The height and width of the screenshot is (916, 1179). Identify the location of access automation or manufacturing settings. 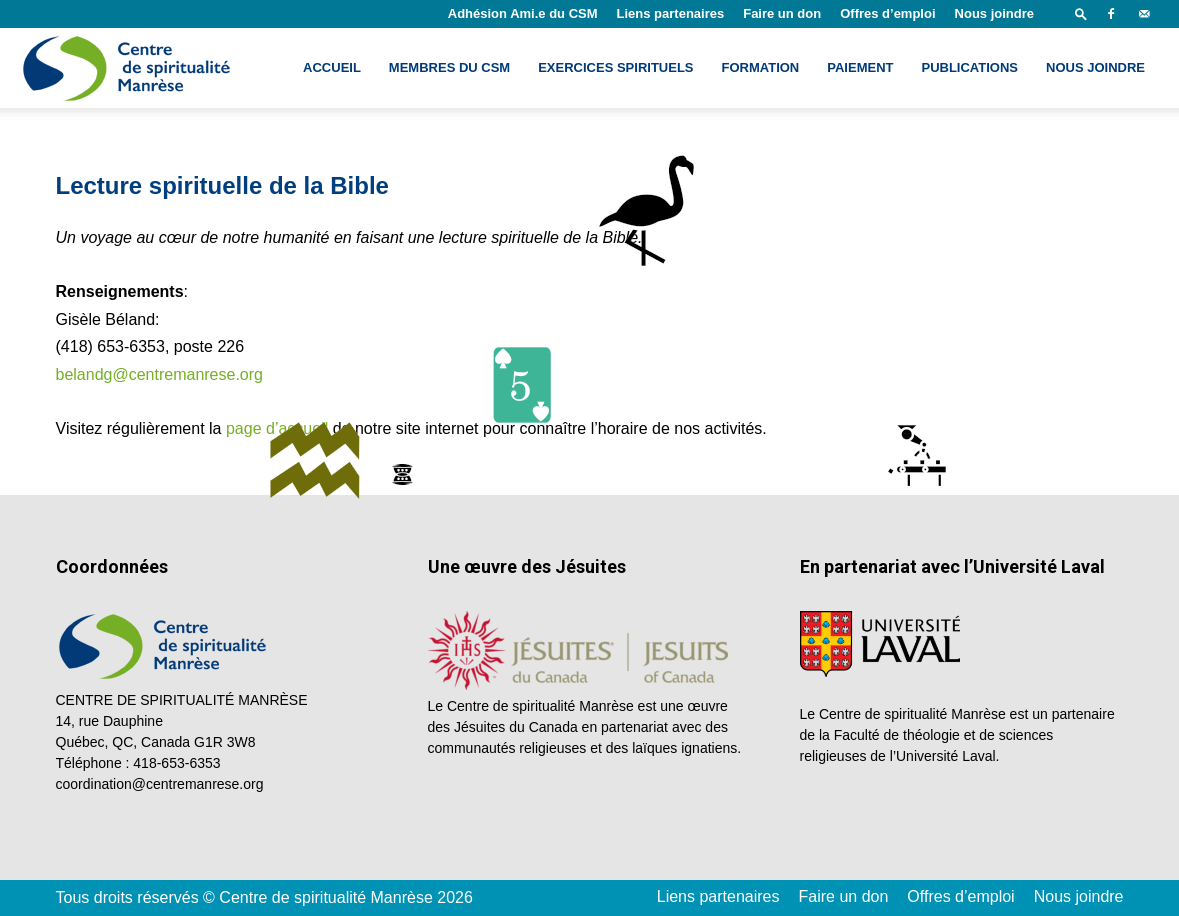
(915, 455).